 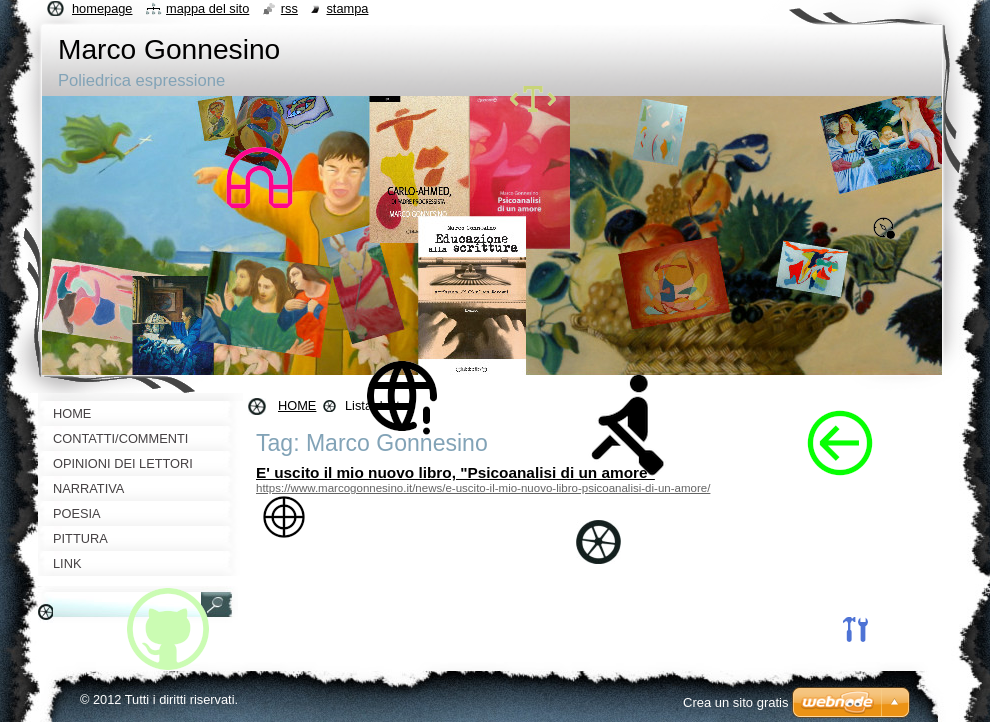 I want to click on open GitHub repository, so click(x=168, y=629).